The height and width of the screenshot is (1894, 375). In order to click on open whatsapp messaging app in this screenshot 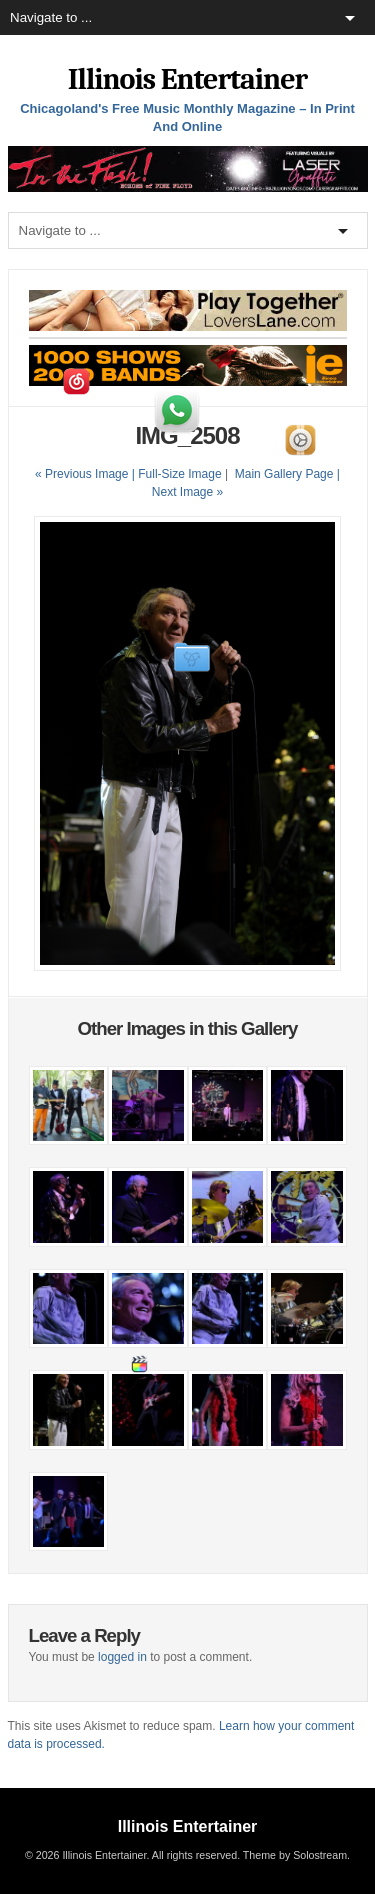, I will do `click(177, 410)`.